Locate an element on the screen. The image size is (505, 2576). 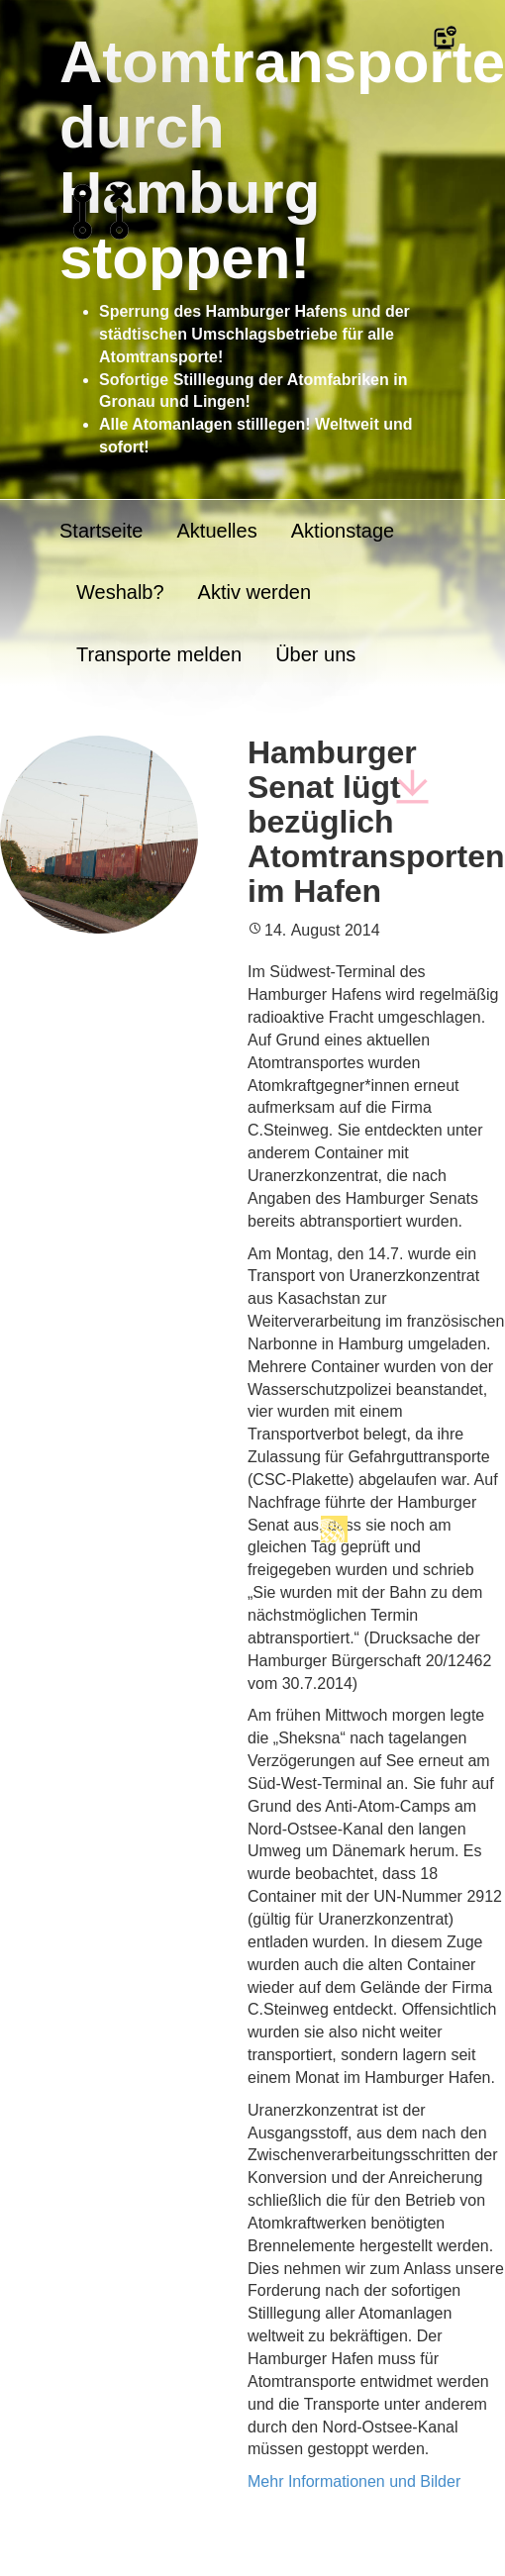
connect to onboard train wifi is located at coordinates (444, 38).